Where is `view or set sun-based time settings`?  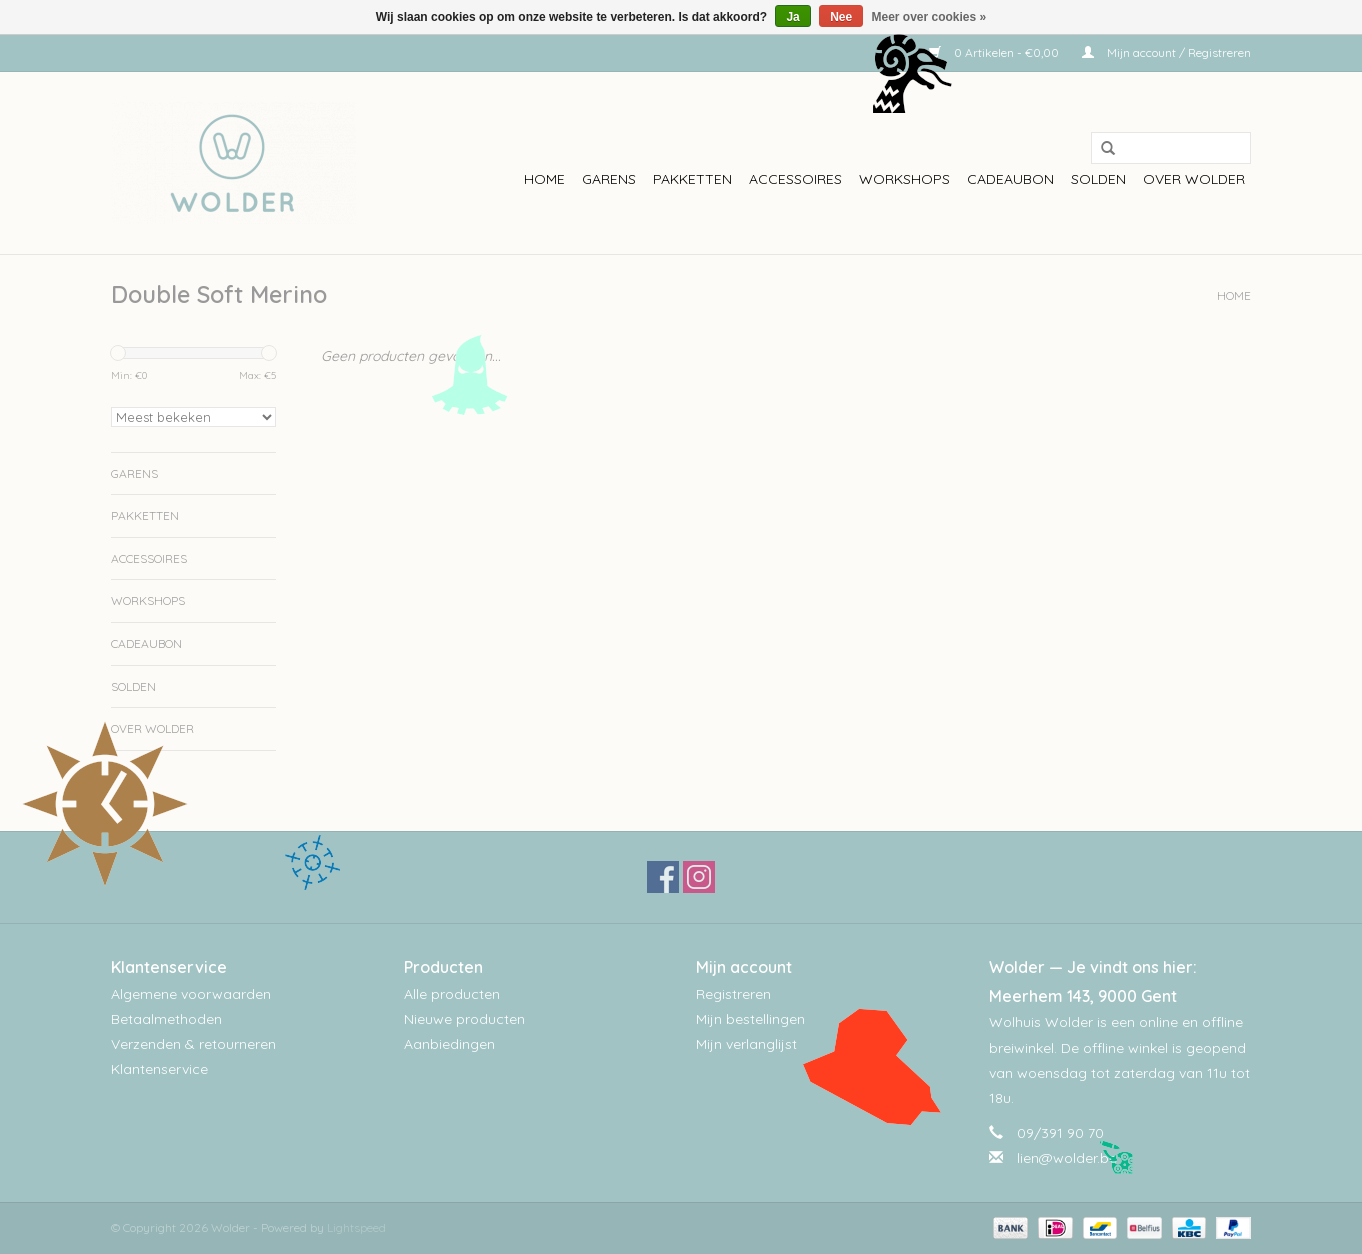 view or set sun-based time settings is located at coordinates (105, 804).